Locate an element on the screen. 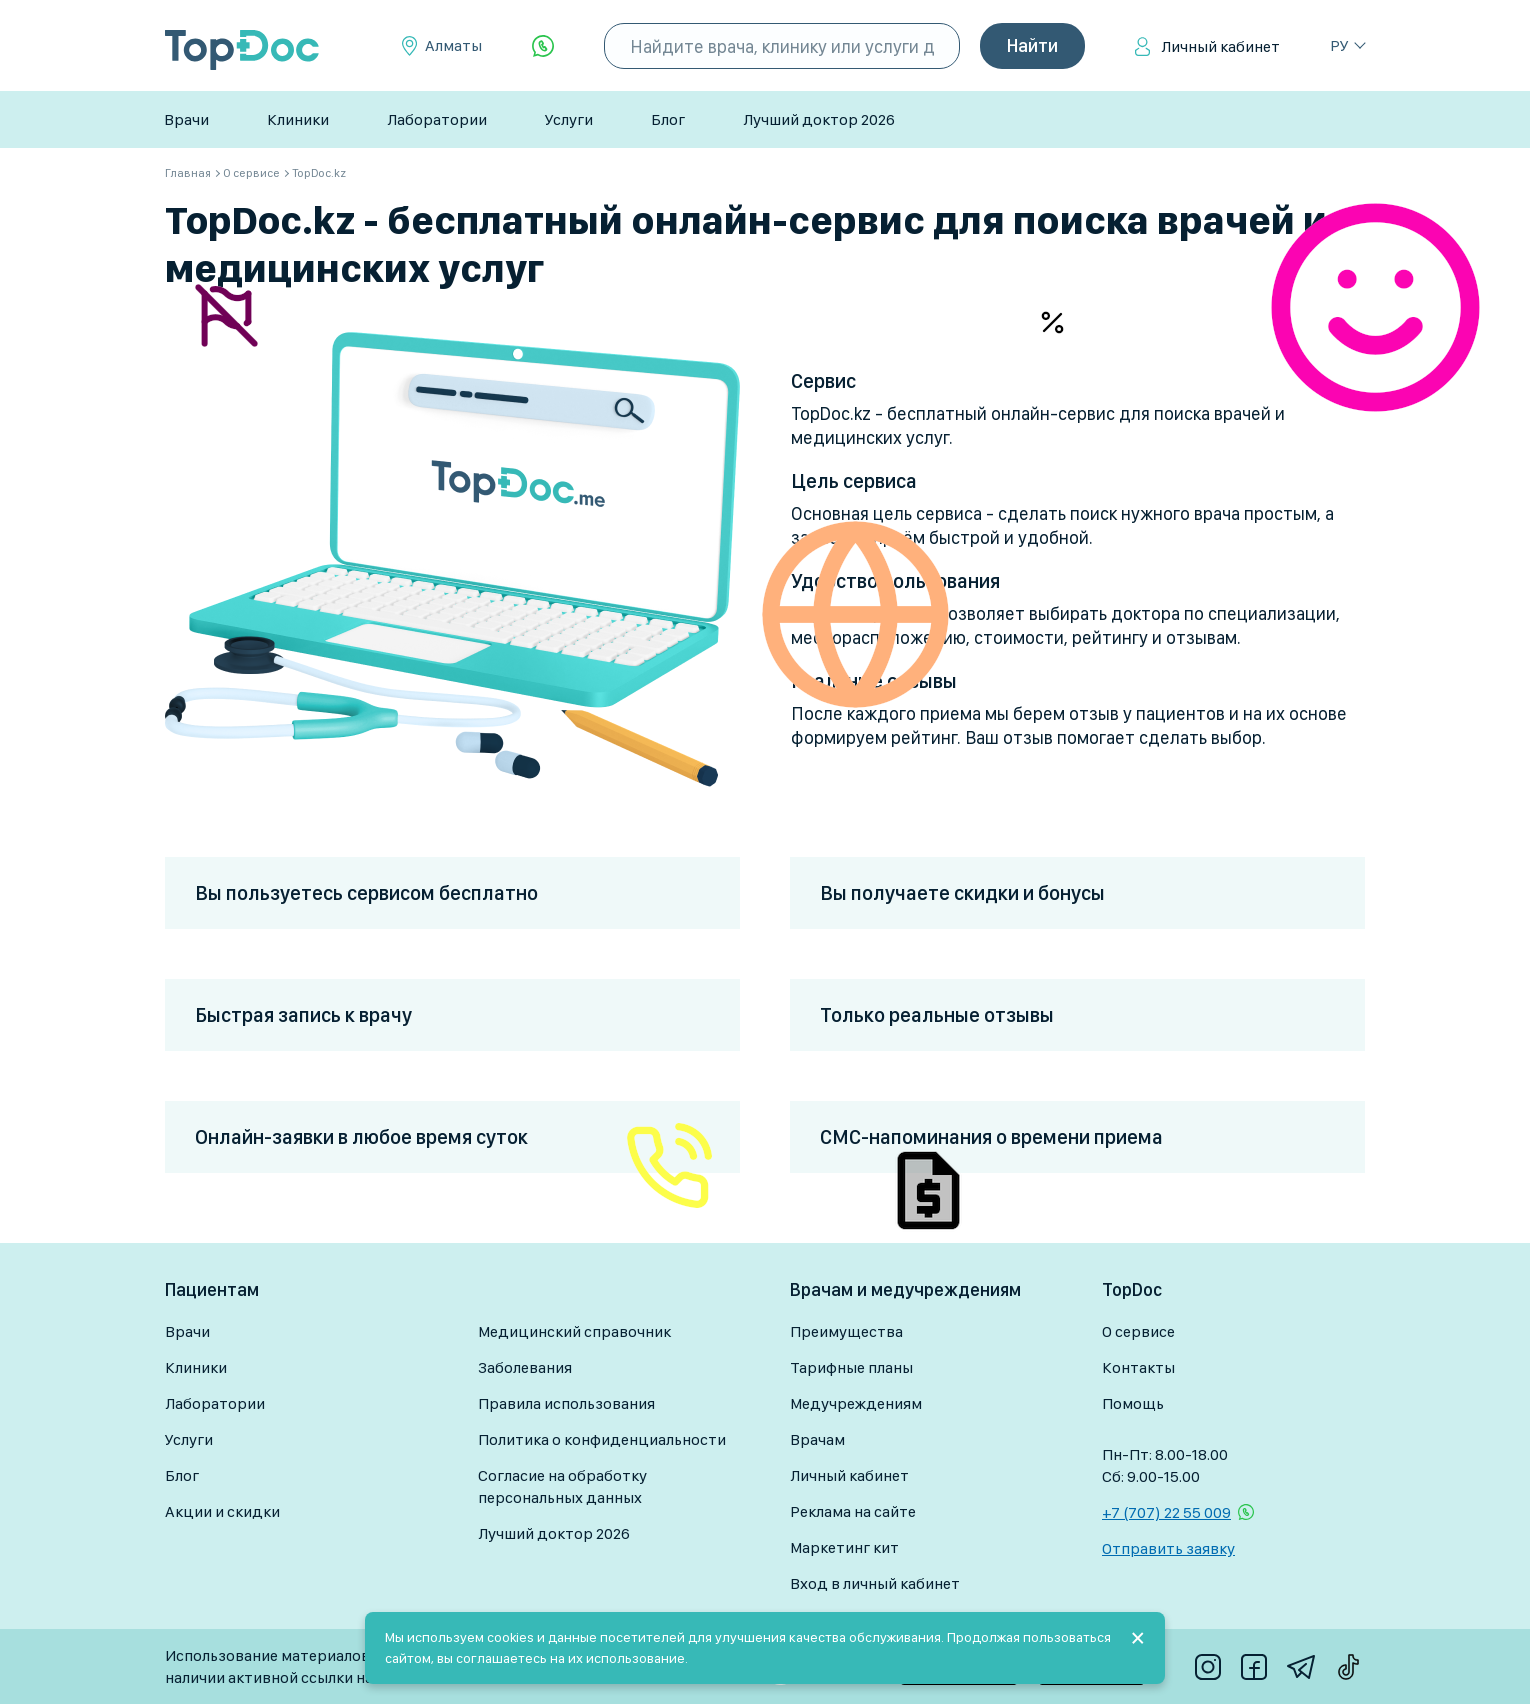 This screenshot has height=1704, width=1530. switch to a different language or region is located at coordinates (855, 614).